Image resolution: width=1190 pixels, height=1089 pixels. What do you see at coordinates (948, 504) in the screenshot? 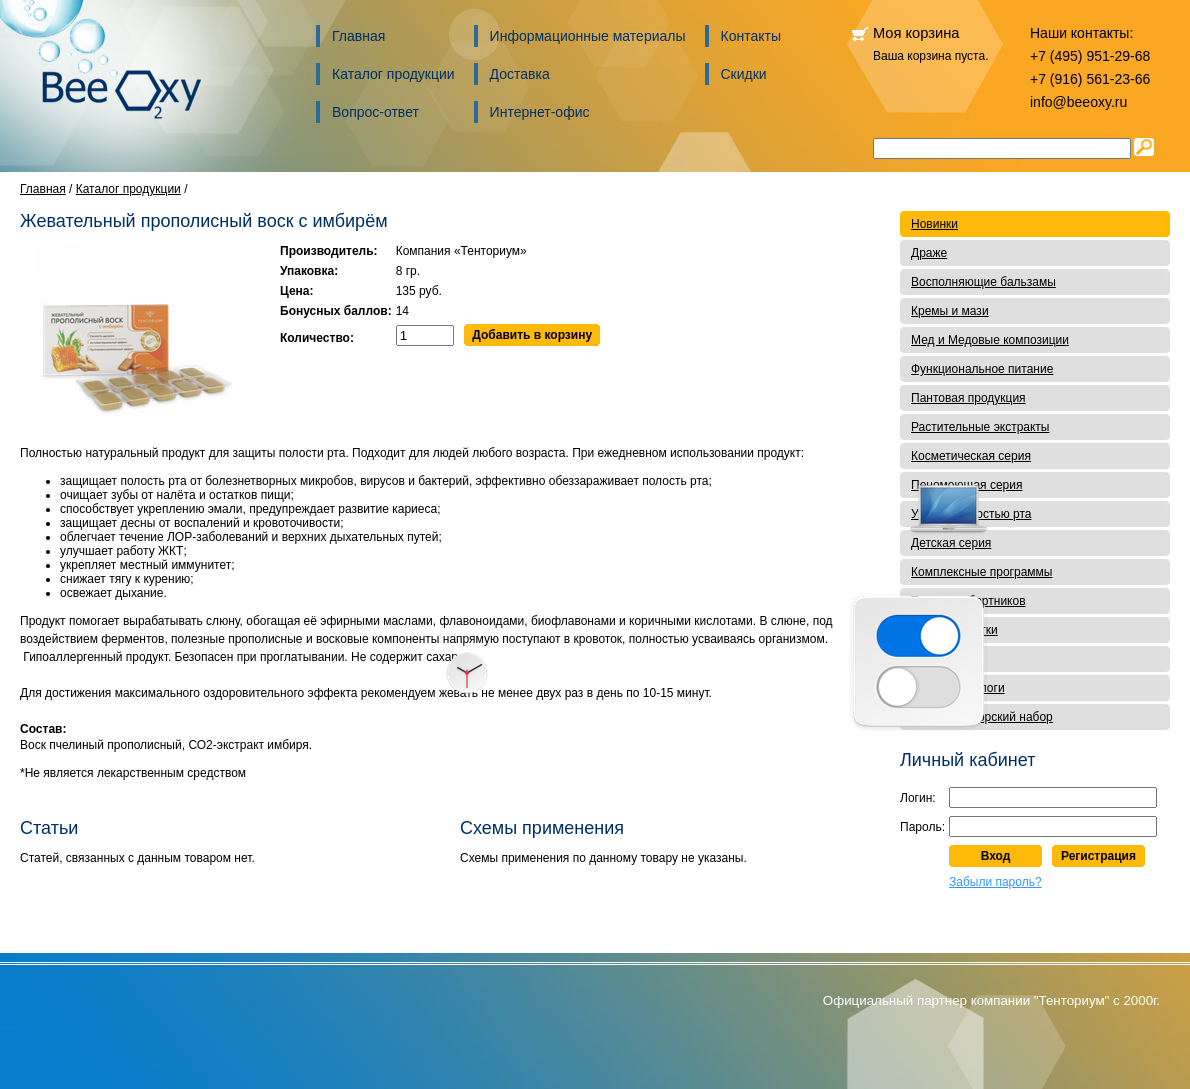
I see `represents a powerbook g4 12-inch laptop device` at bounding box center [948, 504].